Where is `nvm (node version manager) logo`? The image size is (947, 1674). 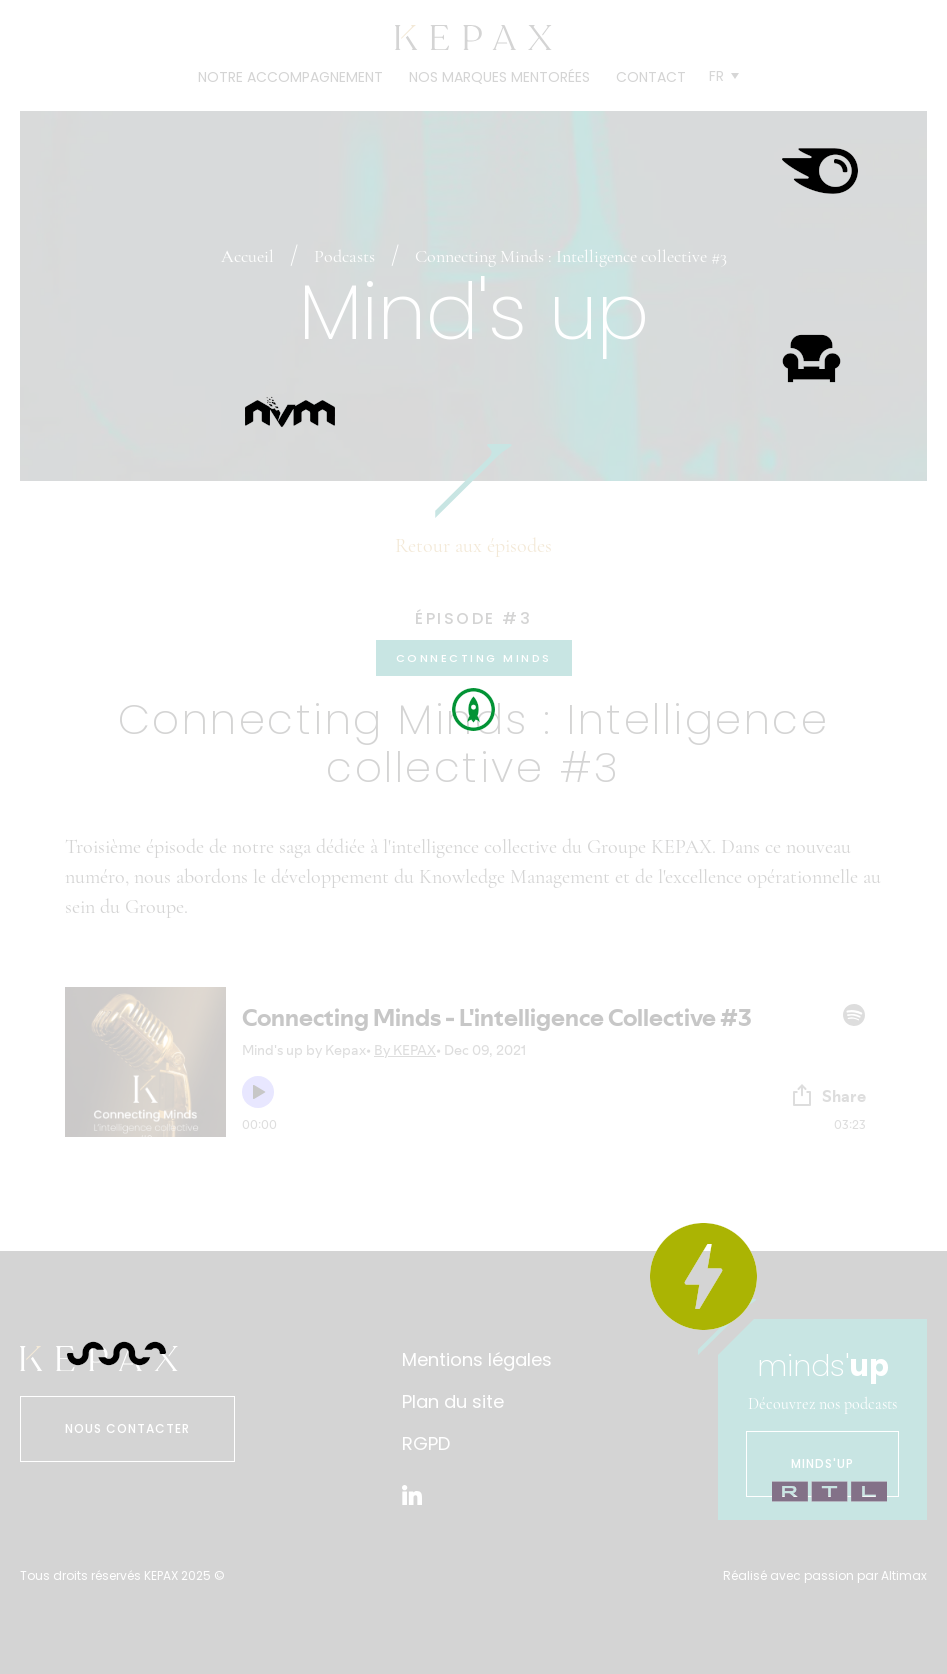 nvm (node version manager) logo is located at coordinates (290, 412).